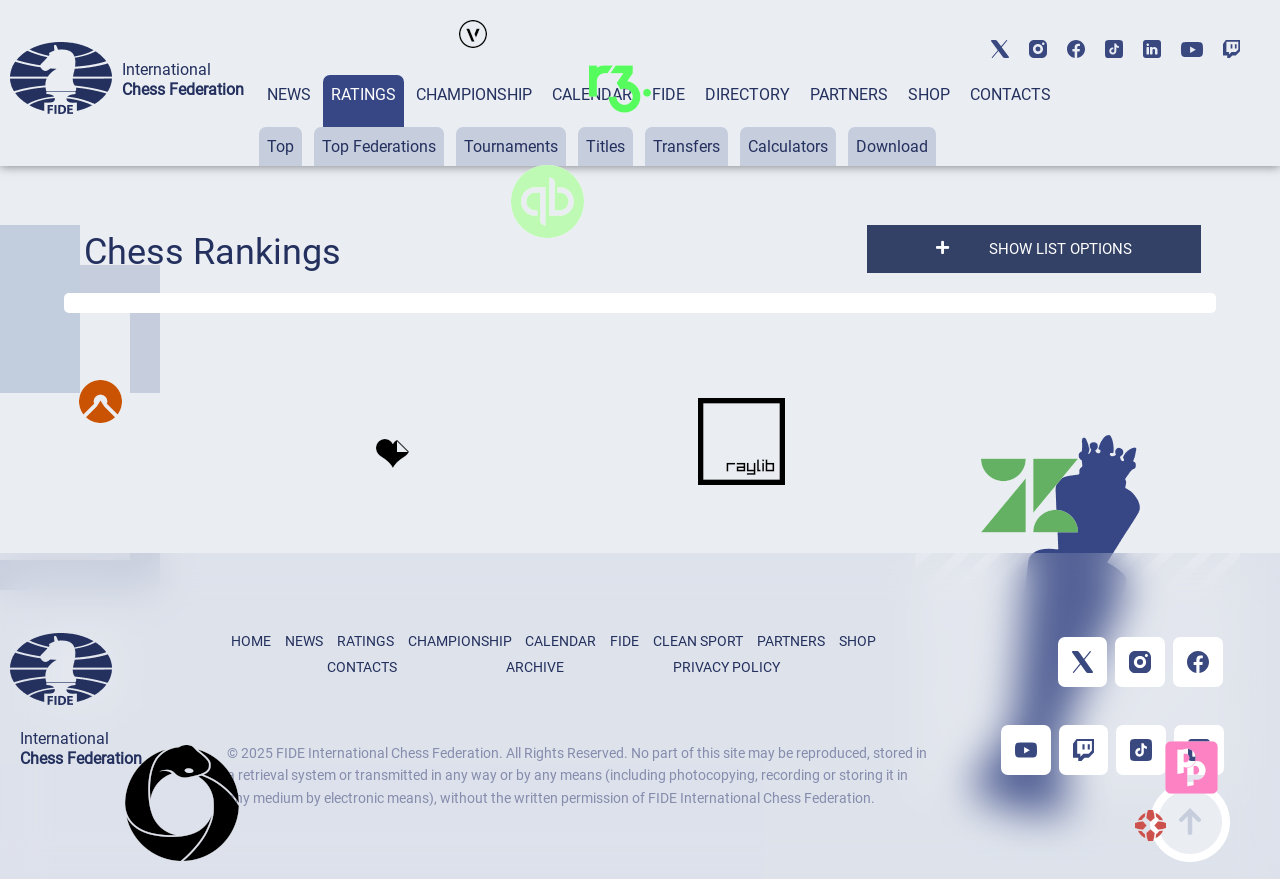 Image resolution: width=1280 pixels, height=879 pixels. What do you see at coordinates (1029, 495) in the screenshot?
I see `open zendesk support portal` at bounding box center [1029, 495].